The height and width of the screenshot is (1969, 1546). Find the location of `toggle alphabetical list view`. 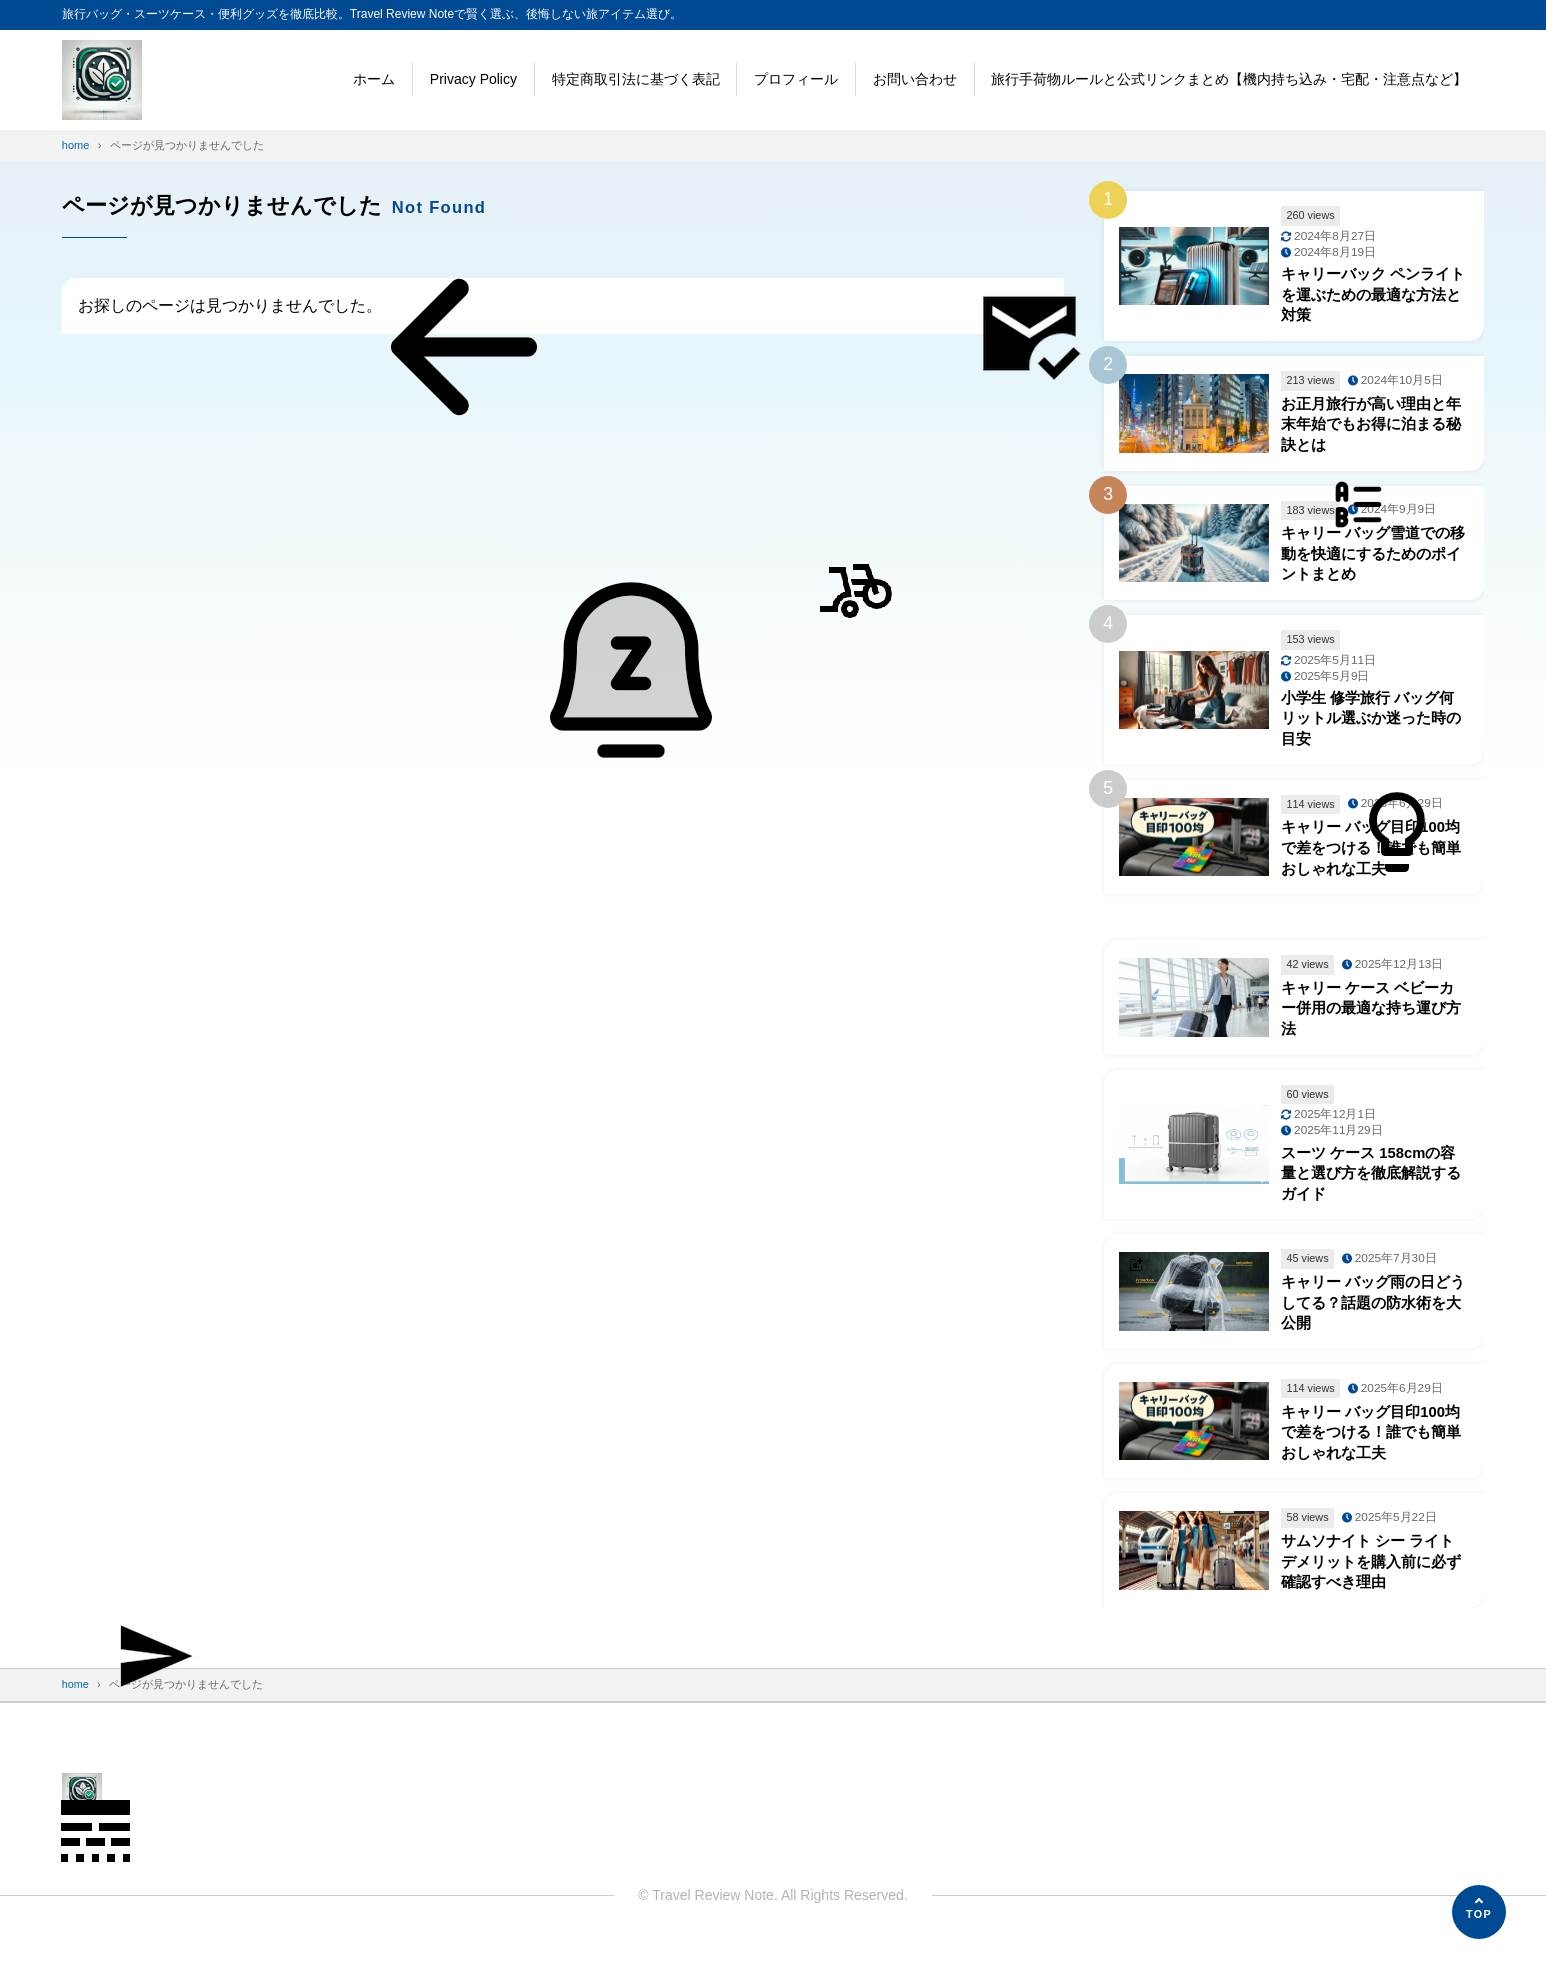

toggle alphabetical list view is located at coordinates (1358, 504).